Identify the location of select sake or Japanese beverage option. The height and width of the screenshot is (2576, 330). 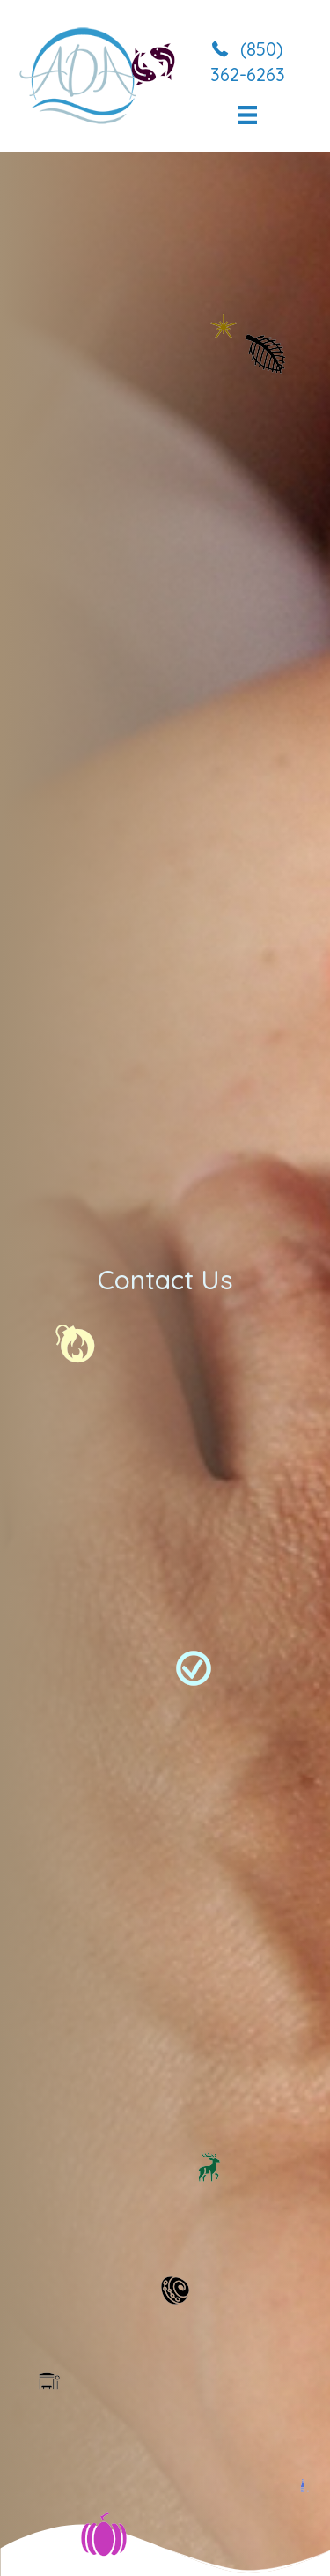
(304, 2485).